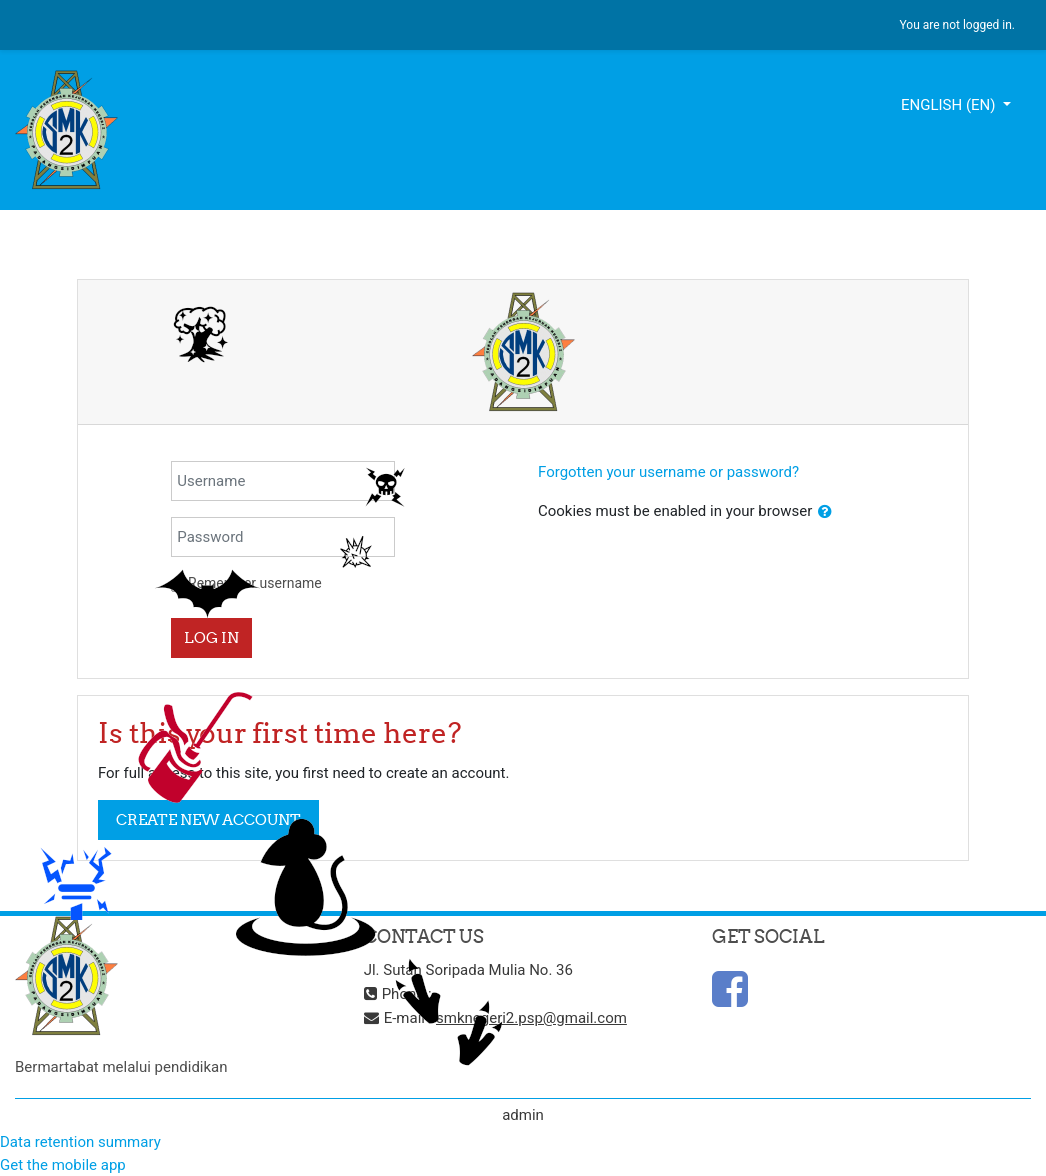 This screenshot has width=1046, height=1176. Describe the element at coordinates (356, 552) in the screenshot. I see `sea urchin creature in a game inventory` at that location.